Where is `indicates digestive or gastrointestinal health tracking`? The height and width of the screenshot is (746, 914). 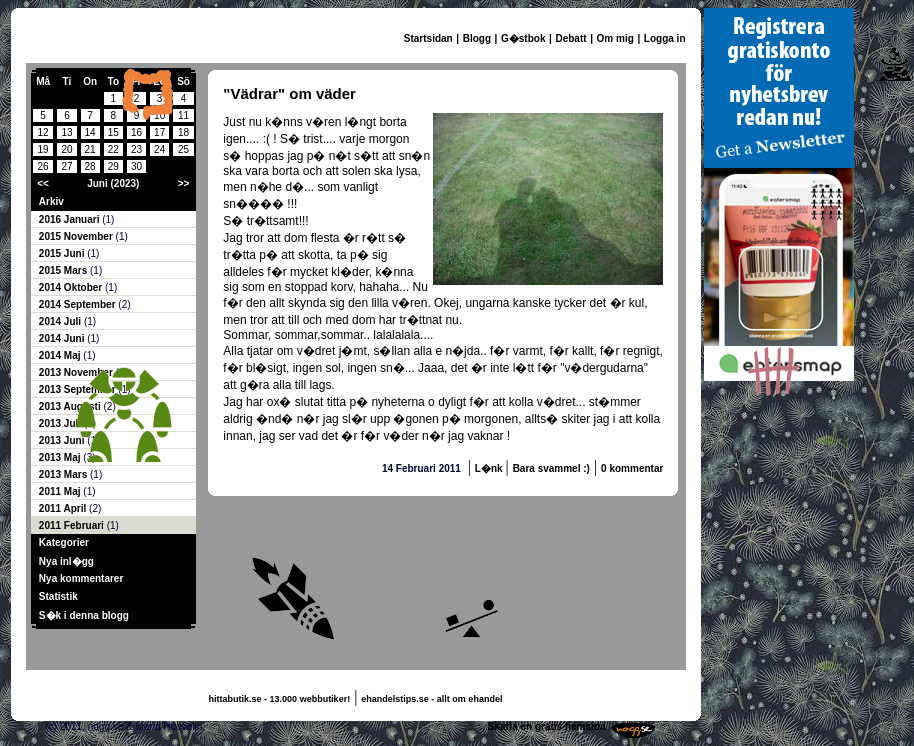
indicates digestive or gastrointestinal health tracking is located at coordinates (147, 94).